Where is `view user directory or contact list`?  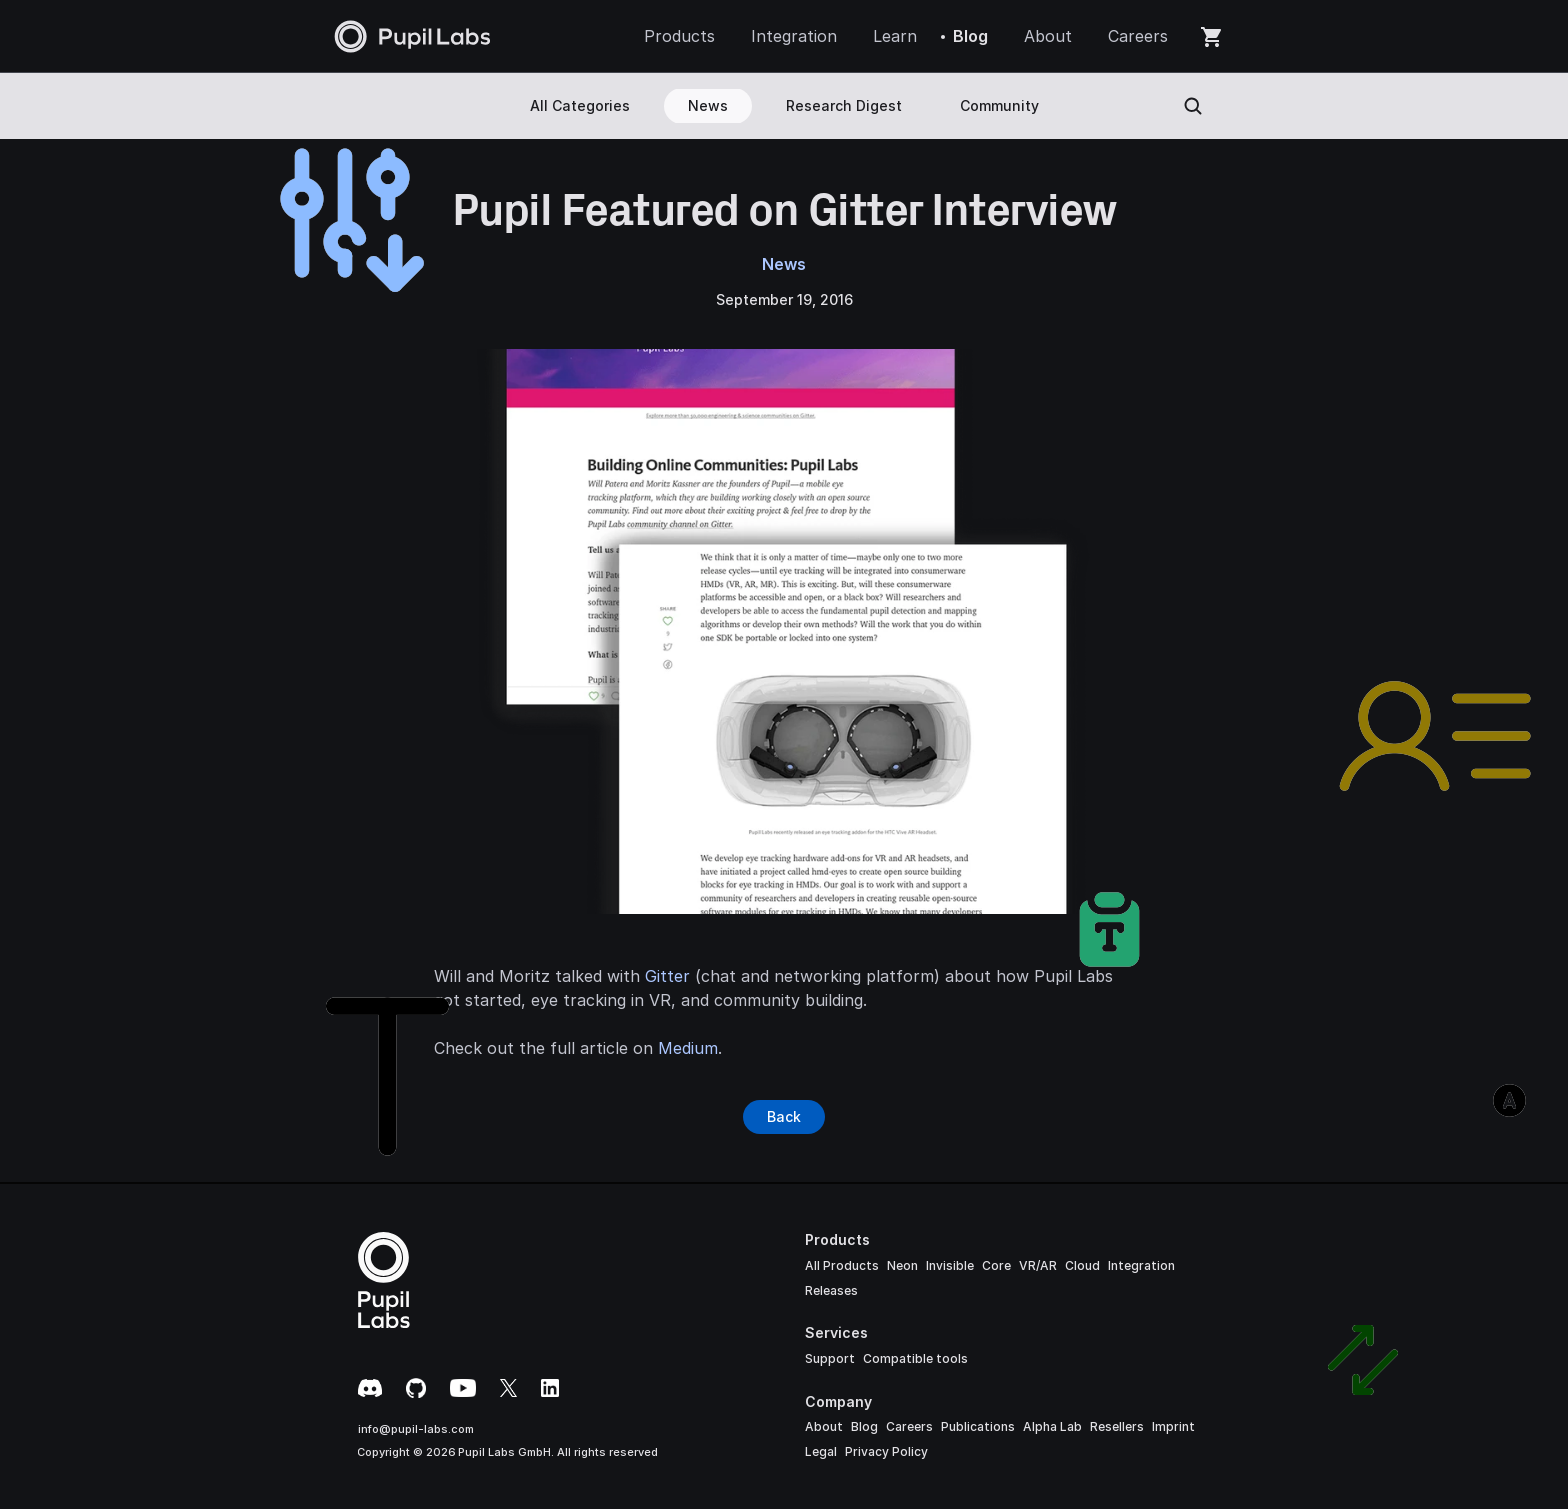
view user directory or contact list is located at coordinates (1432, 736).